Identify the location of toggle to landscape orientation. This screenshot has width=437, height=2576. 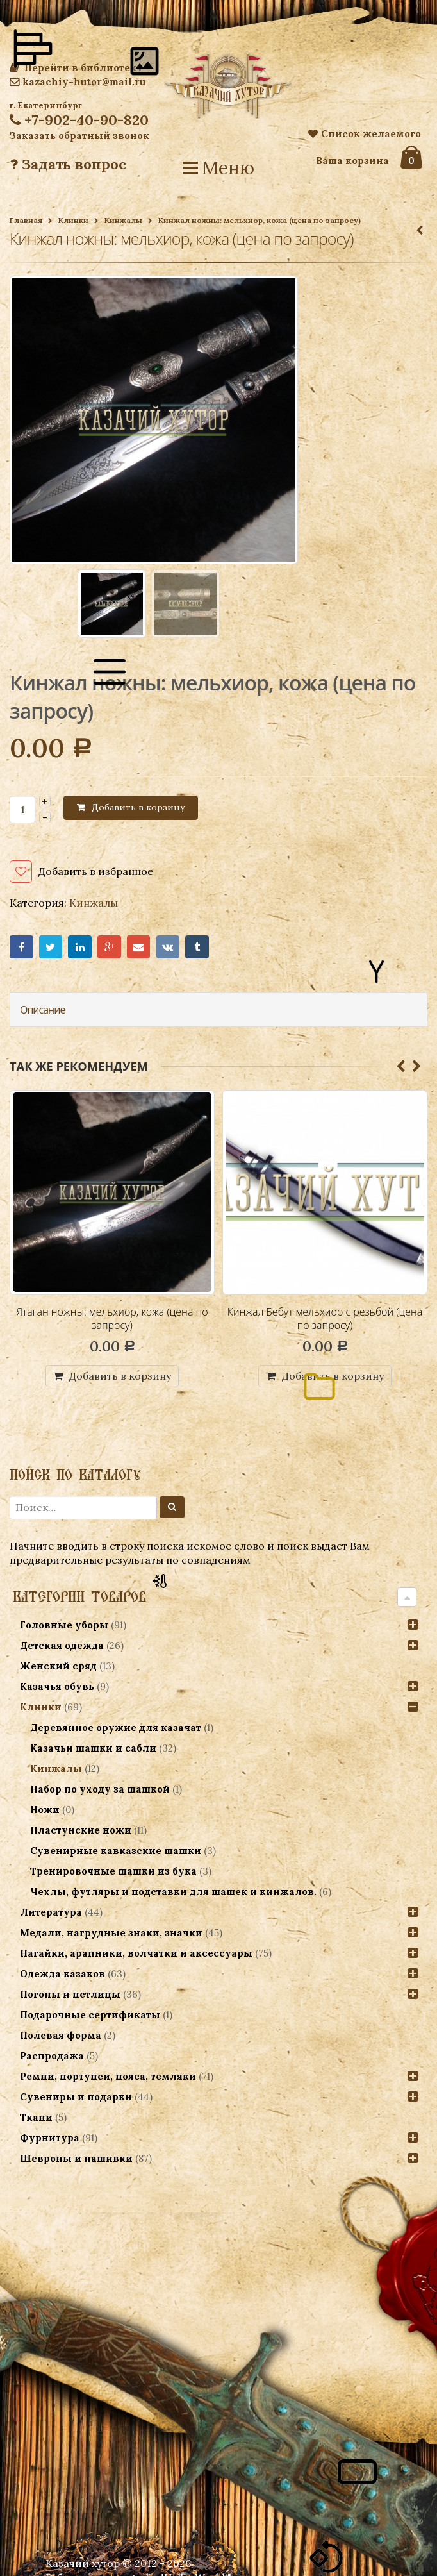
(357, 2471).